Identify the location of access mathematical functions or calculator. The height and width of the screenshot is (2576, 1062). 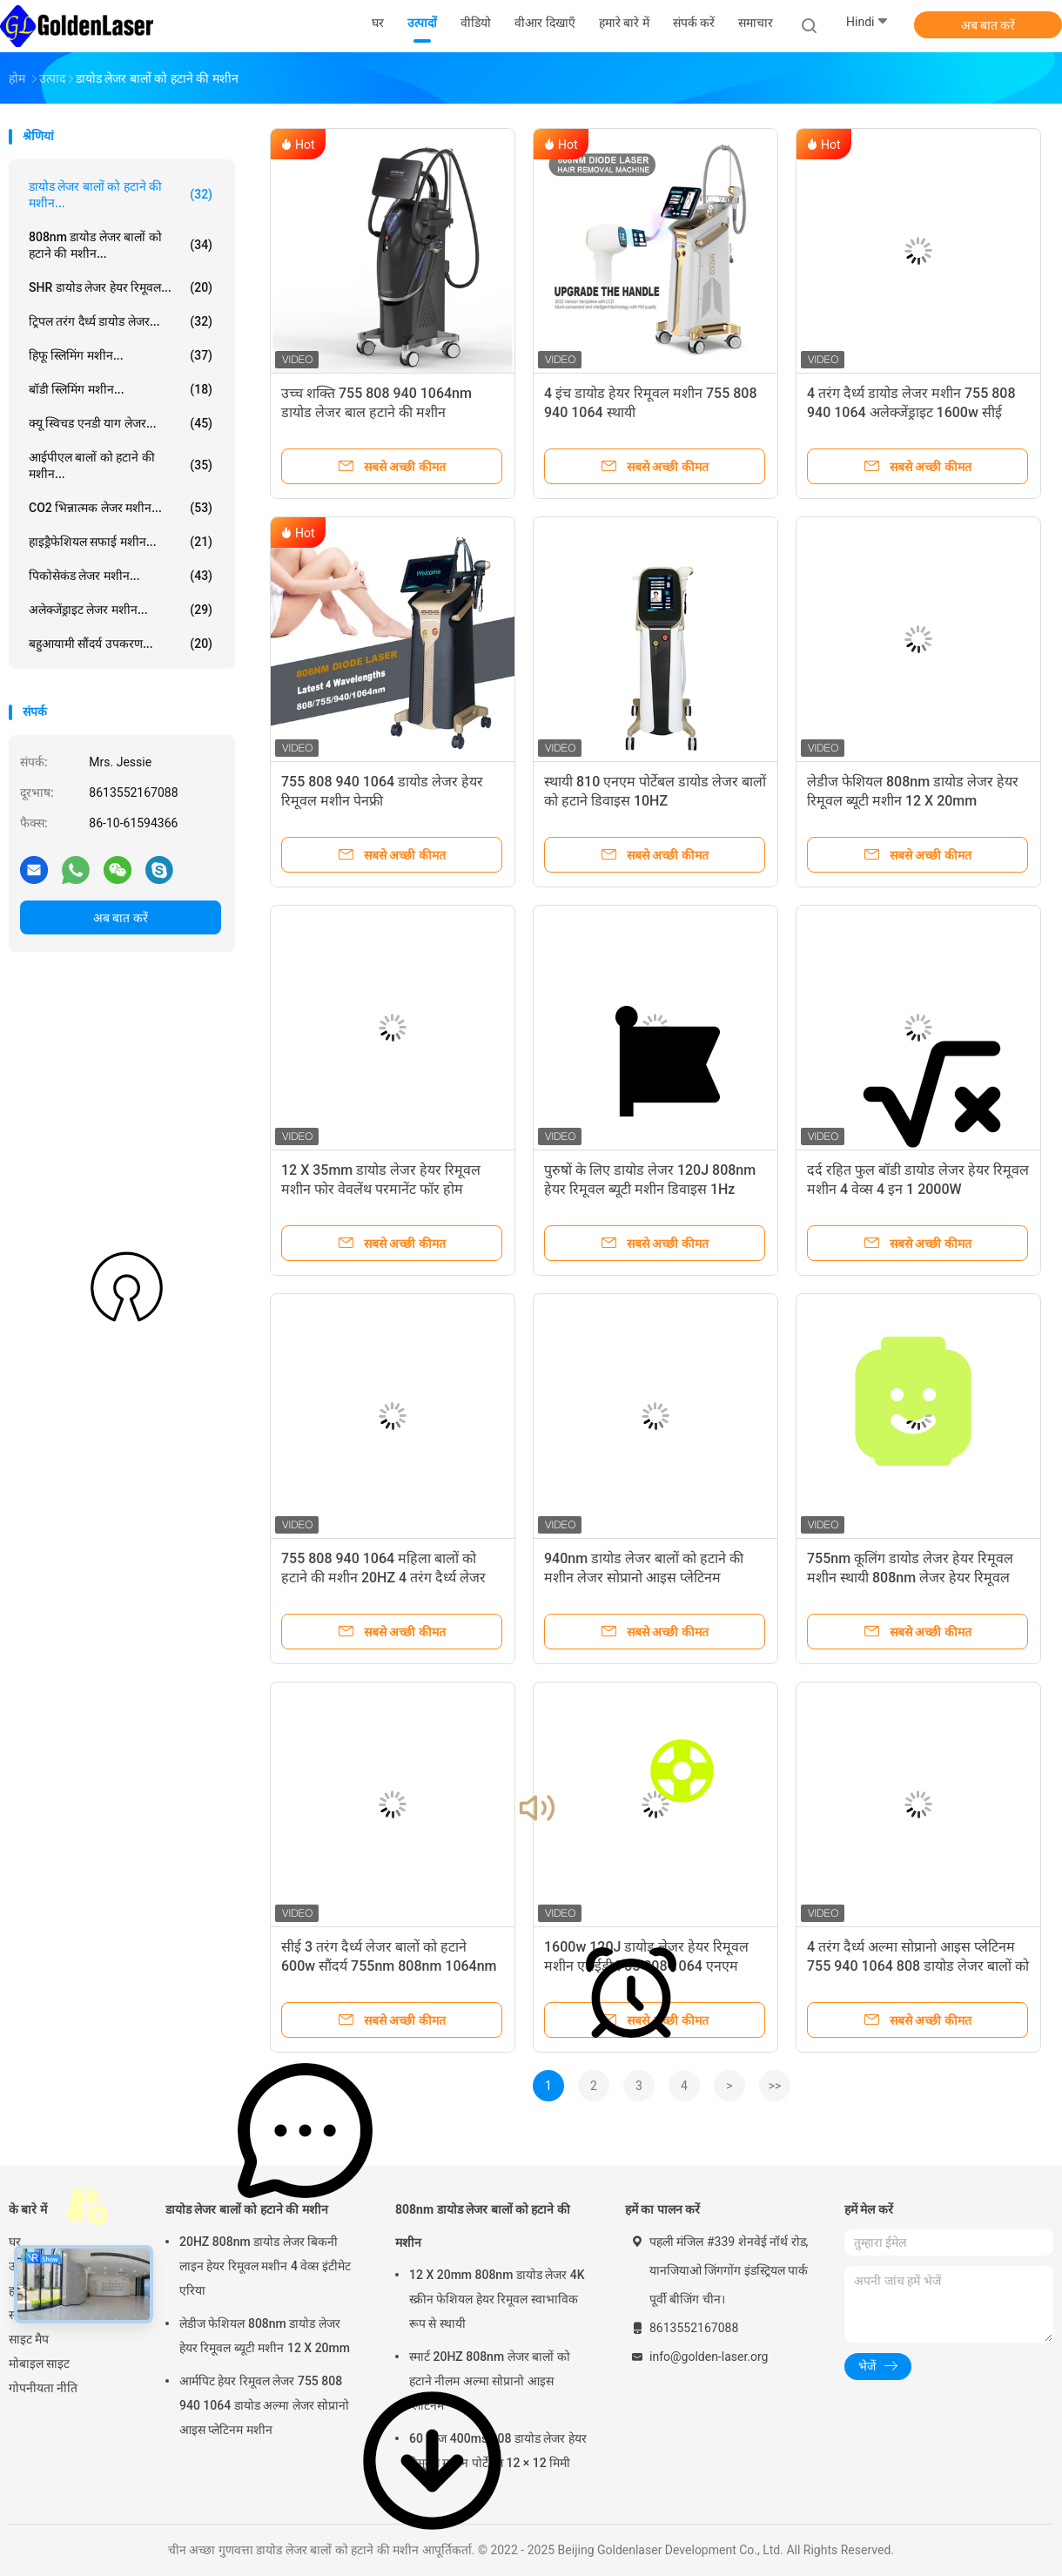
(931, 1094).